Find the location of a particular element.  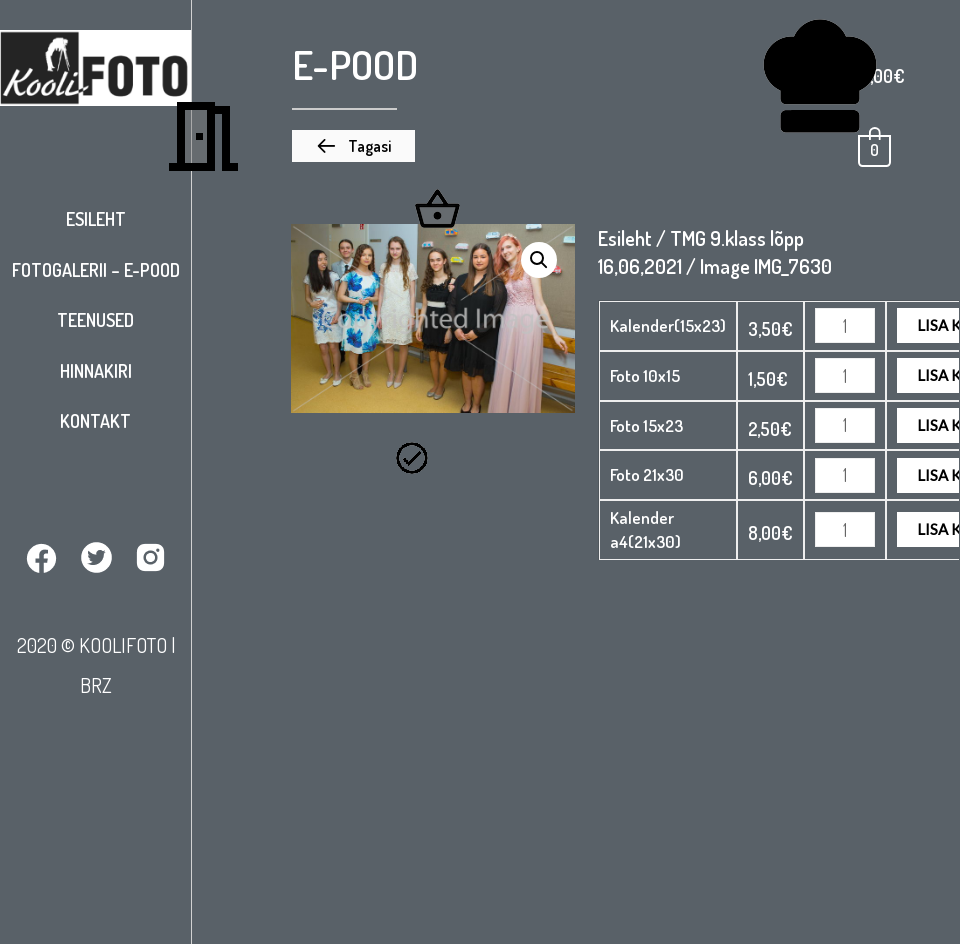

enter or access a meeting room is located at coordinates (203, 136).